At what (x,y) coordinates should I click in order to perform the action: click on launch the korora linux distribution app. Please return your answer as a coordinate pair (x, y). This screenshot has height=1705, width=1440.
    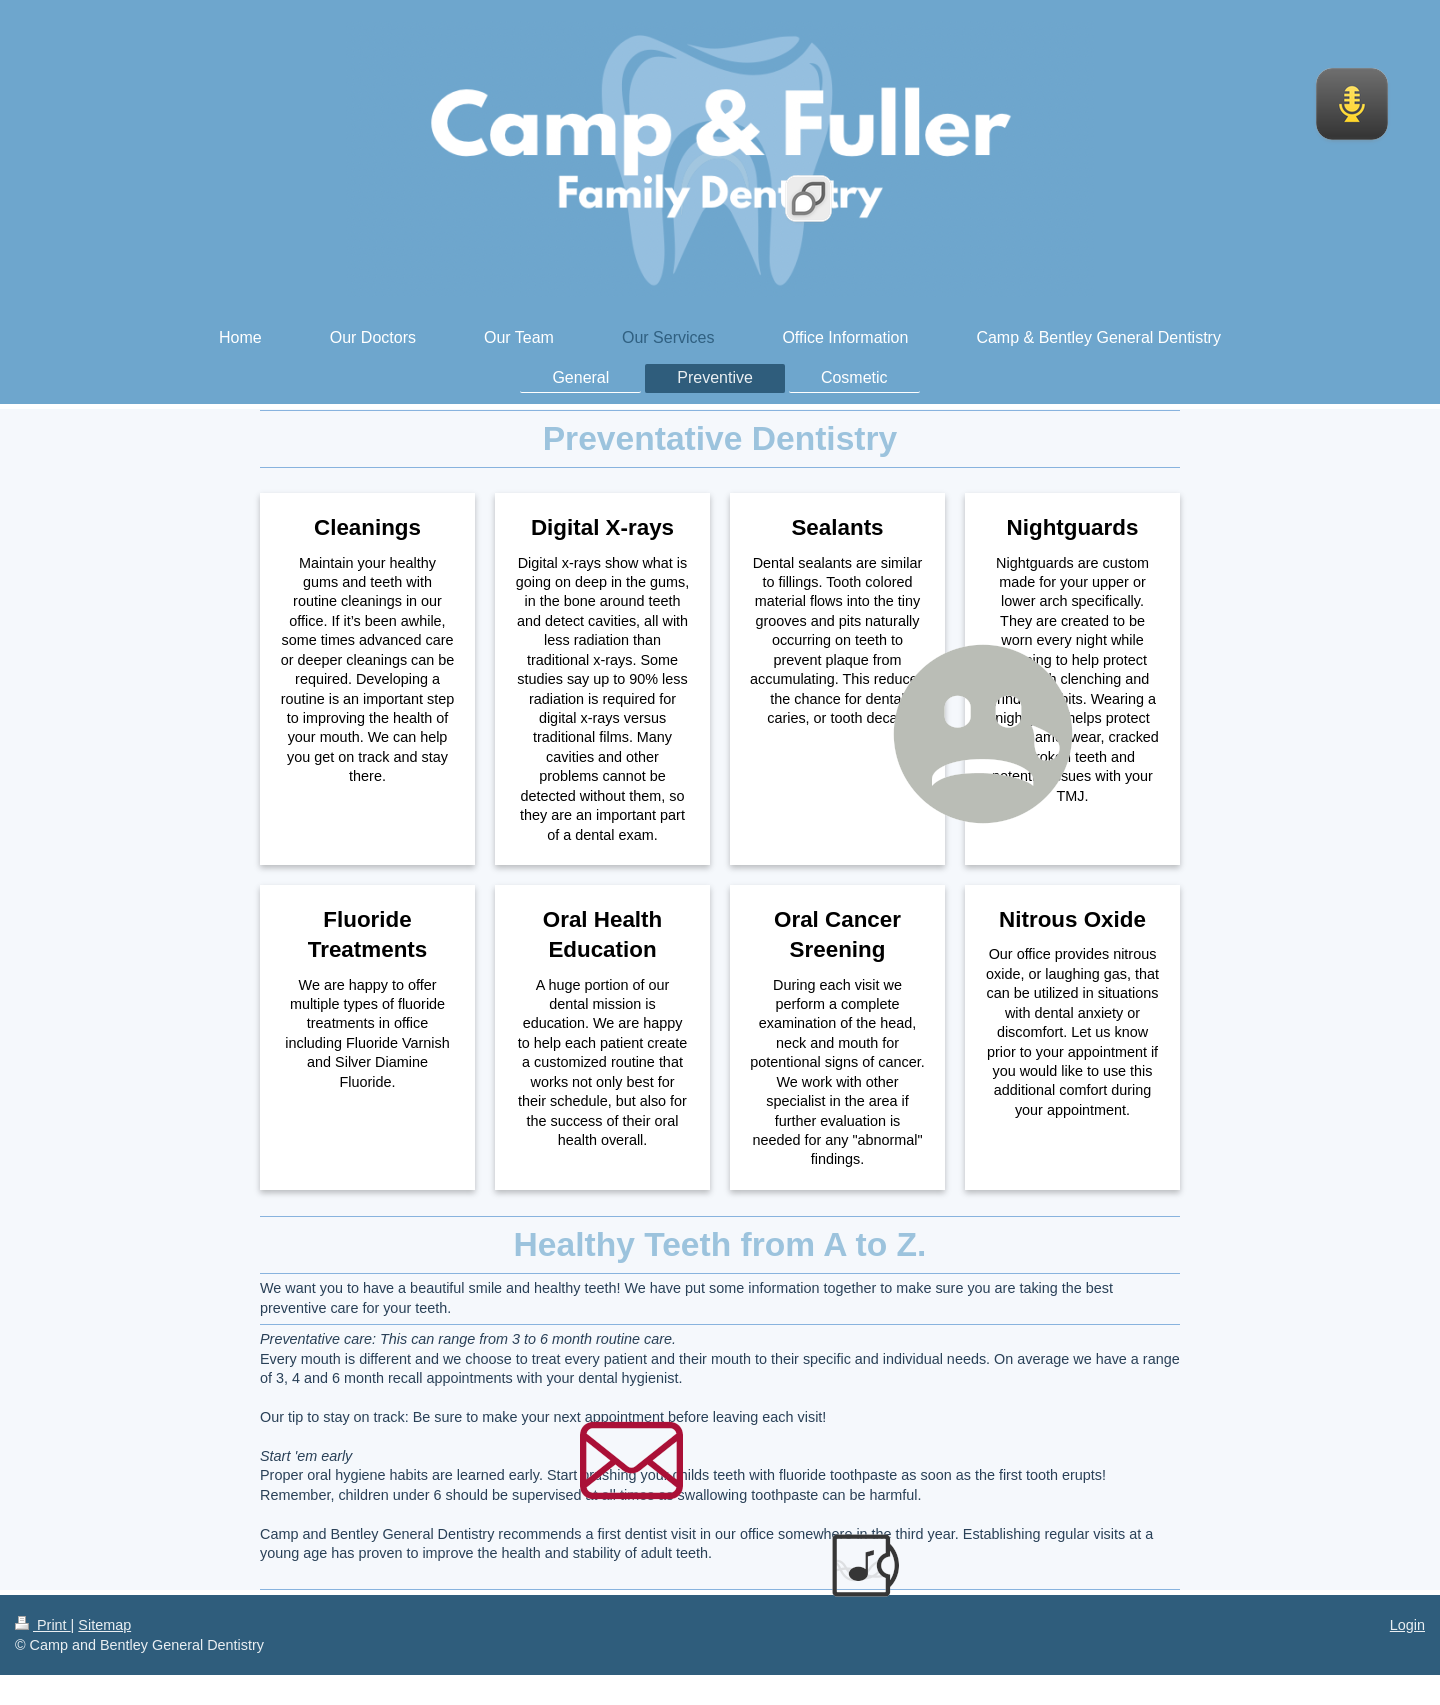
    Looking at the image, I should click on (808, 198).